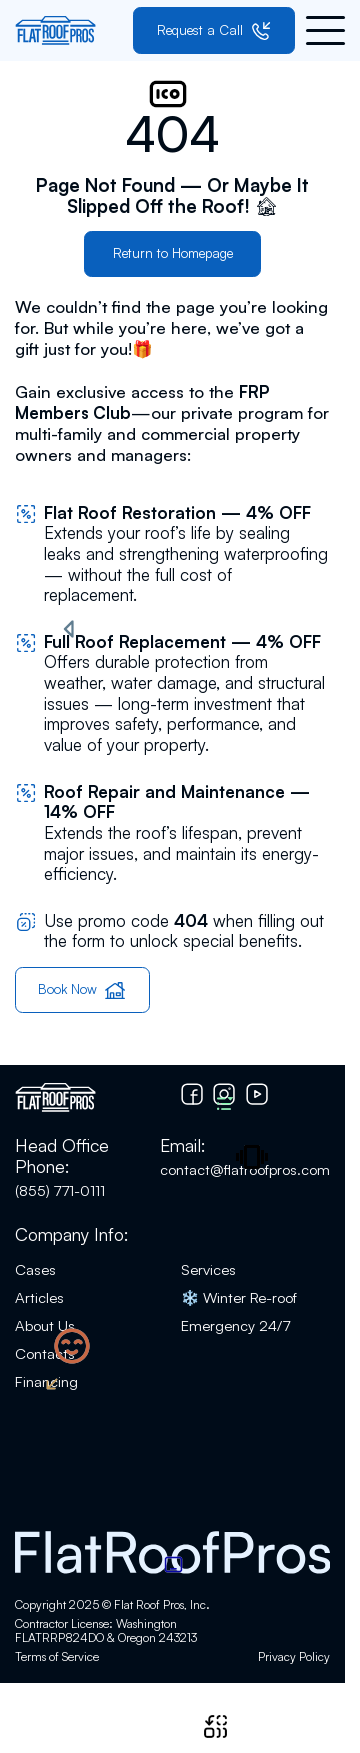  I want to click on select multiple items from a list, so click(224, 1103).